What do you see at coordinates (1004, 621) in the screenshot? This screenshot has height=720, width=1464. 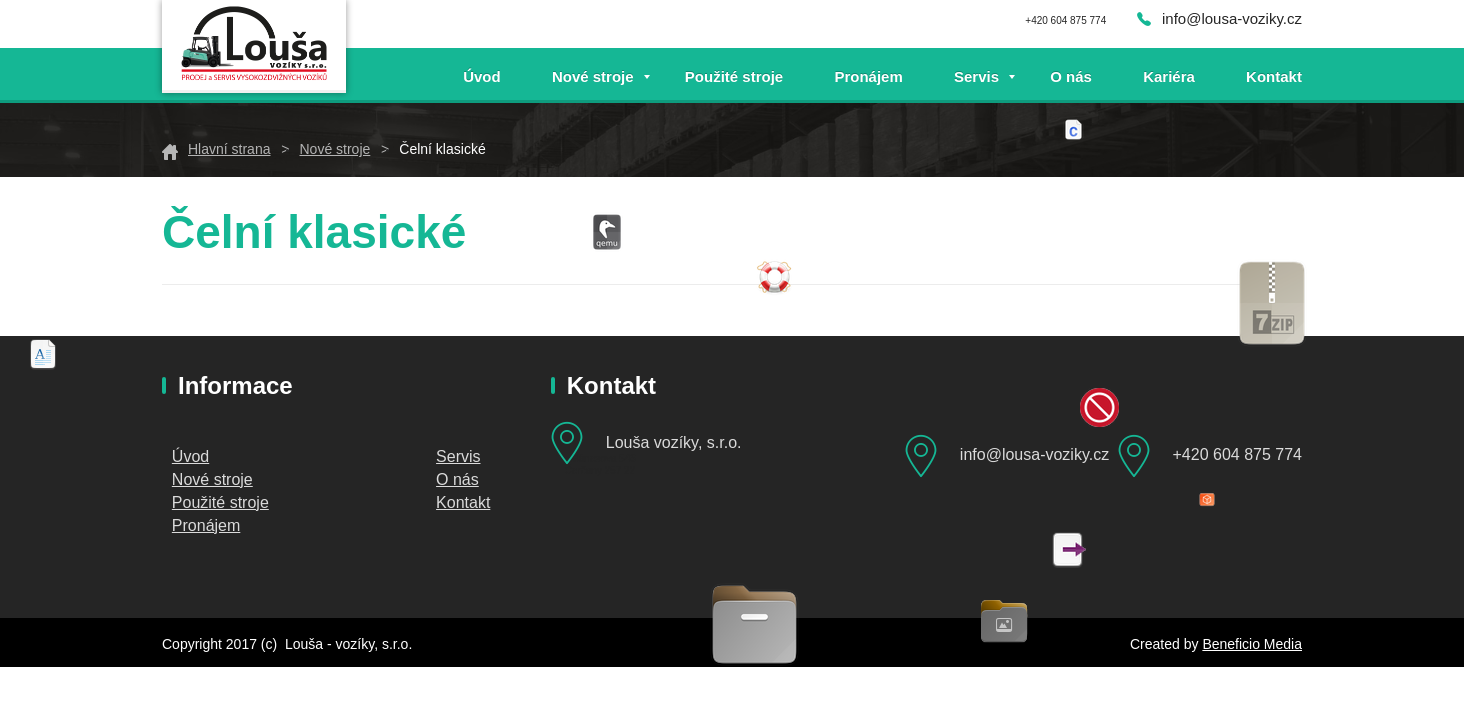 I see `open your pictures folder` at bounding box center [1004, 621].